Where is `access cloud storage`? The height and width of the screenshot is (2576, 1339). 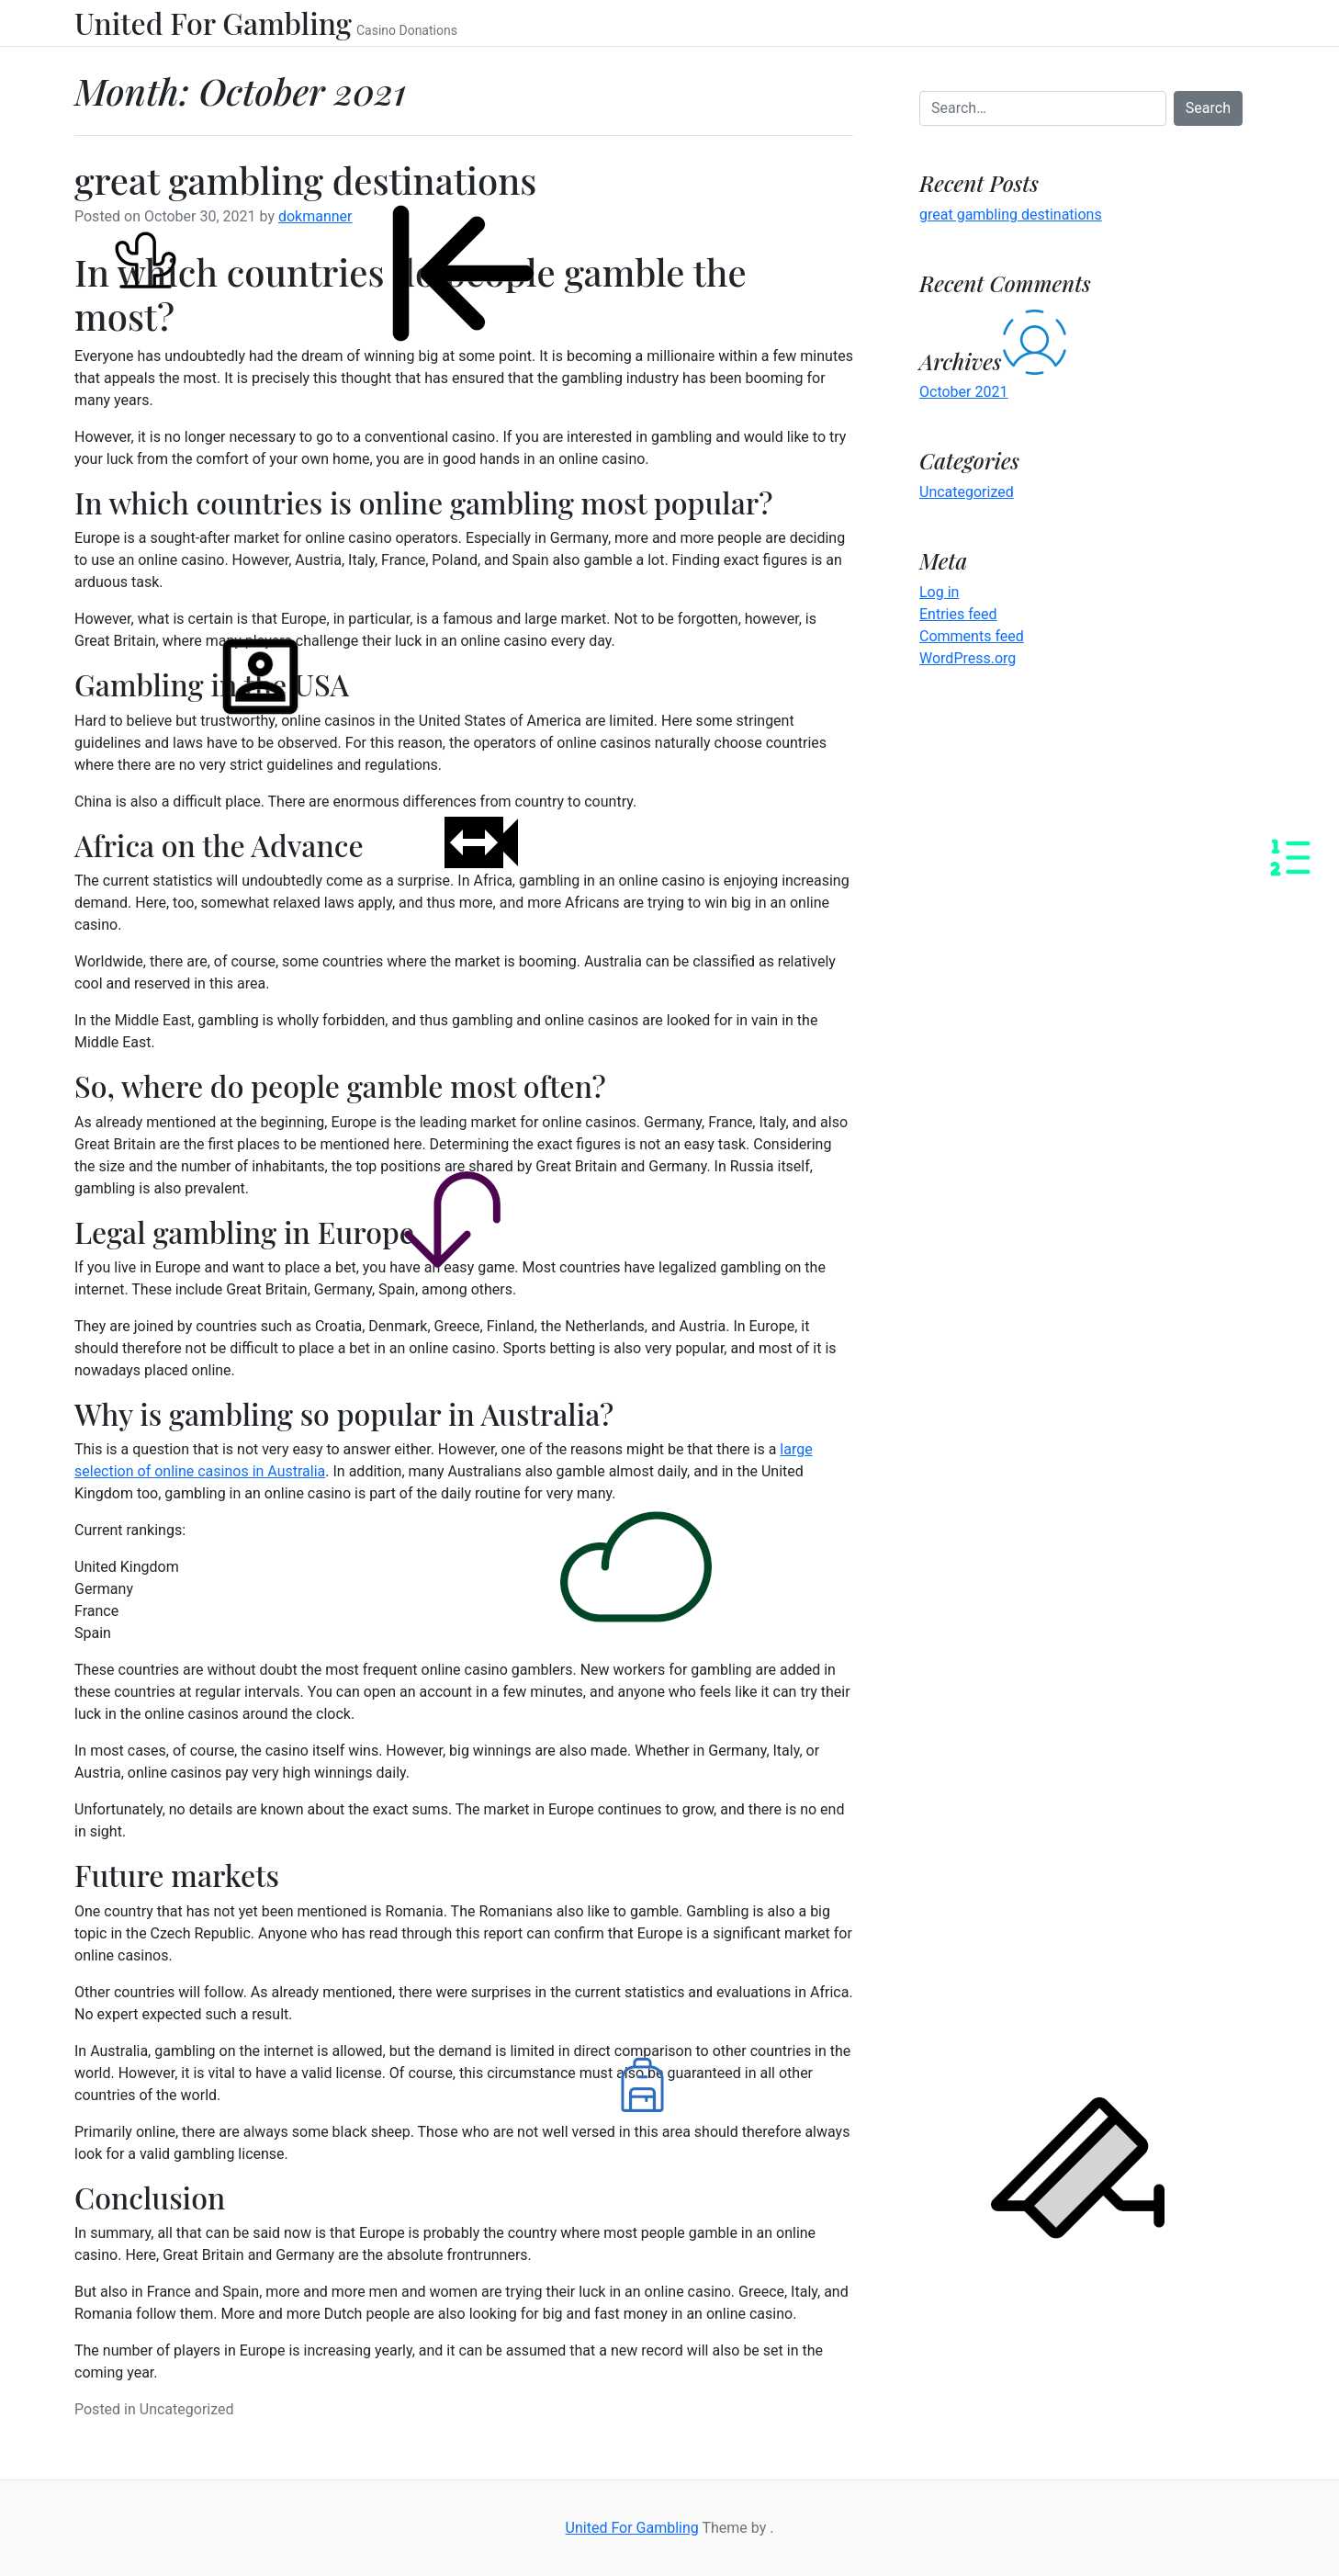
access cloud storage is located at coordinates (636, 1566).